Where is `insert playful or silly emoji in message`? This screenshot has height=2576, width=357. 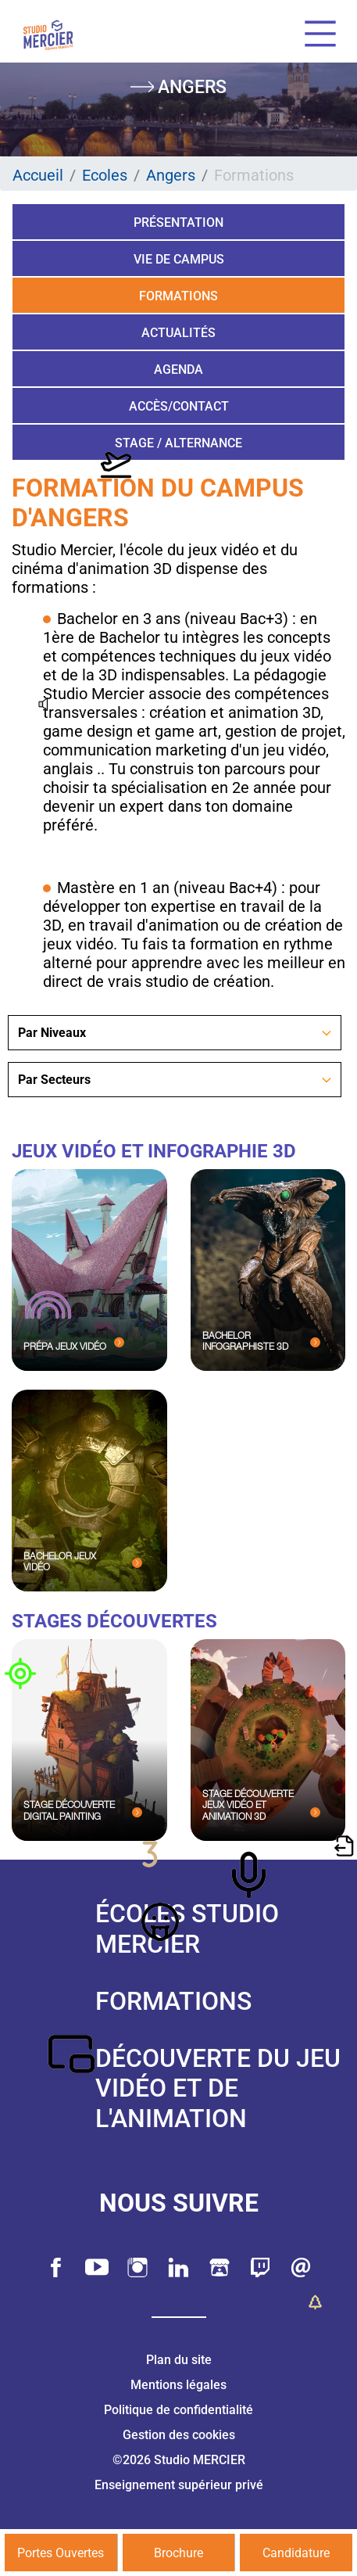 insert playful or silly emoji in message is located at coordinates (160, 1921).